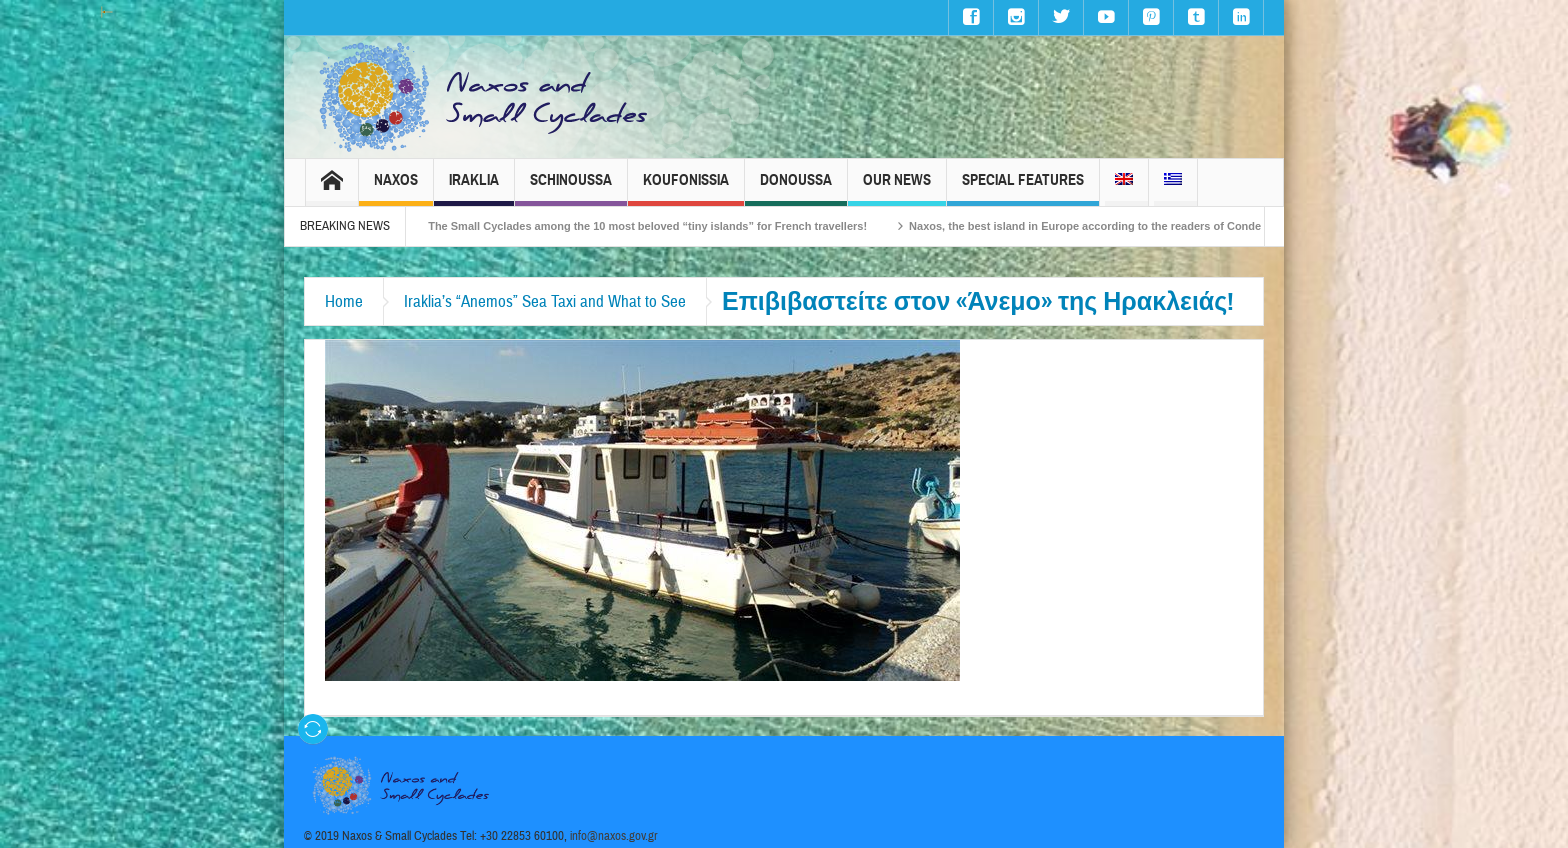 The width and height of the screenshot is (1568, 848). What do you see at coordinates (313, 729) in the screenshot?
I see `file is currently syncing with shared folder` at bounding box center [313, 729].